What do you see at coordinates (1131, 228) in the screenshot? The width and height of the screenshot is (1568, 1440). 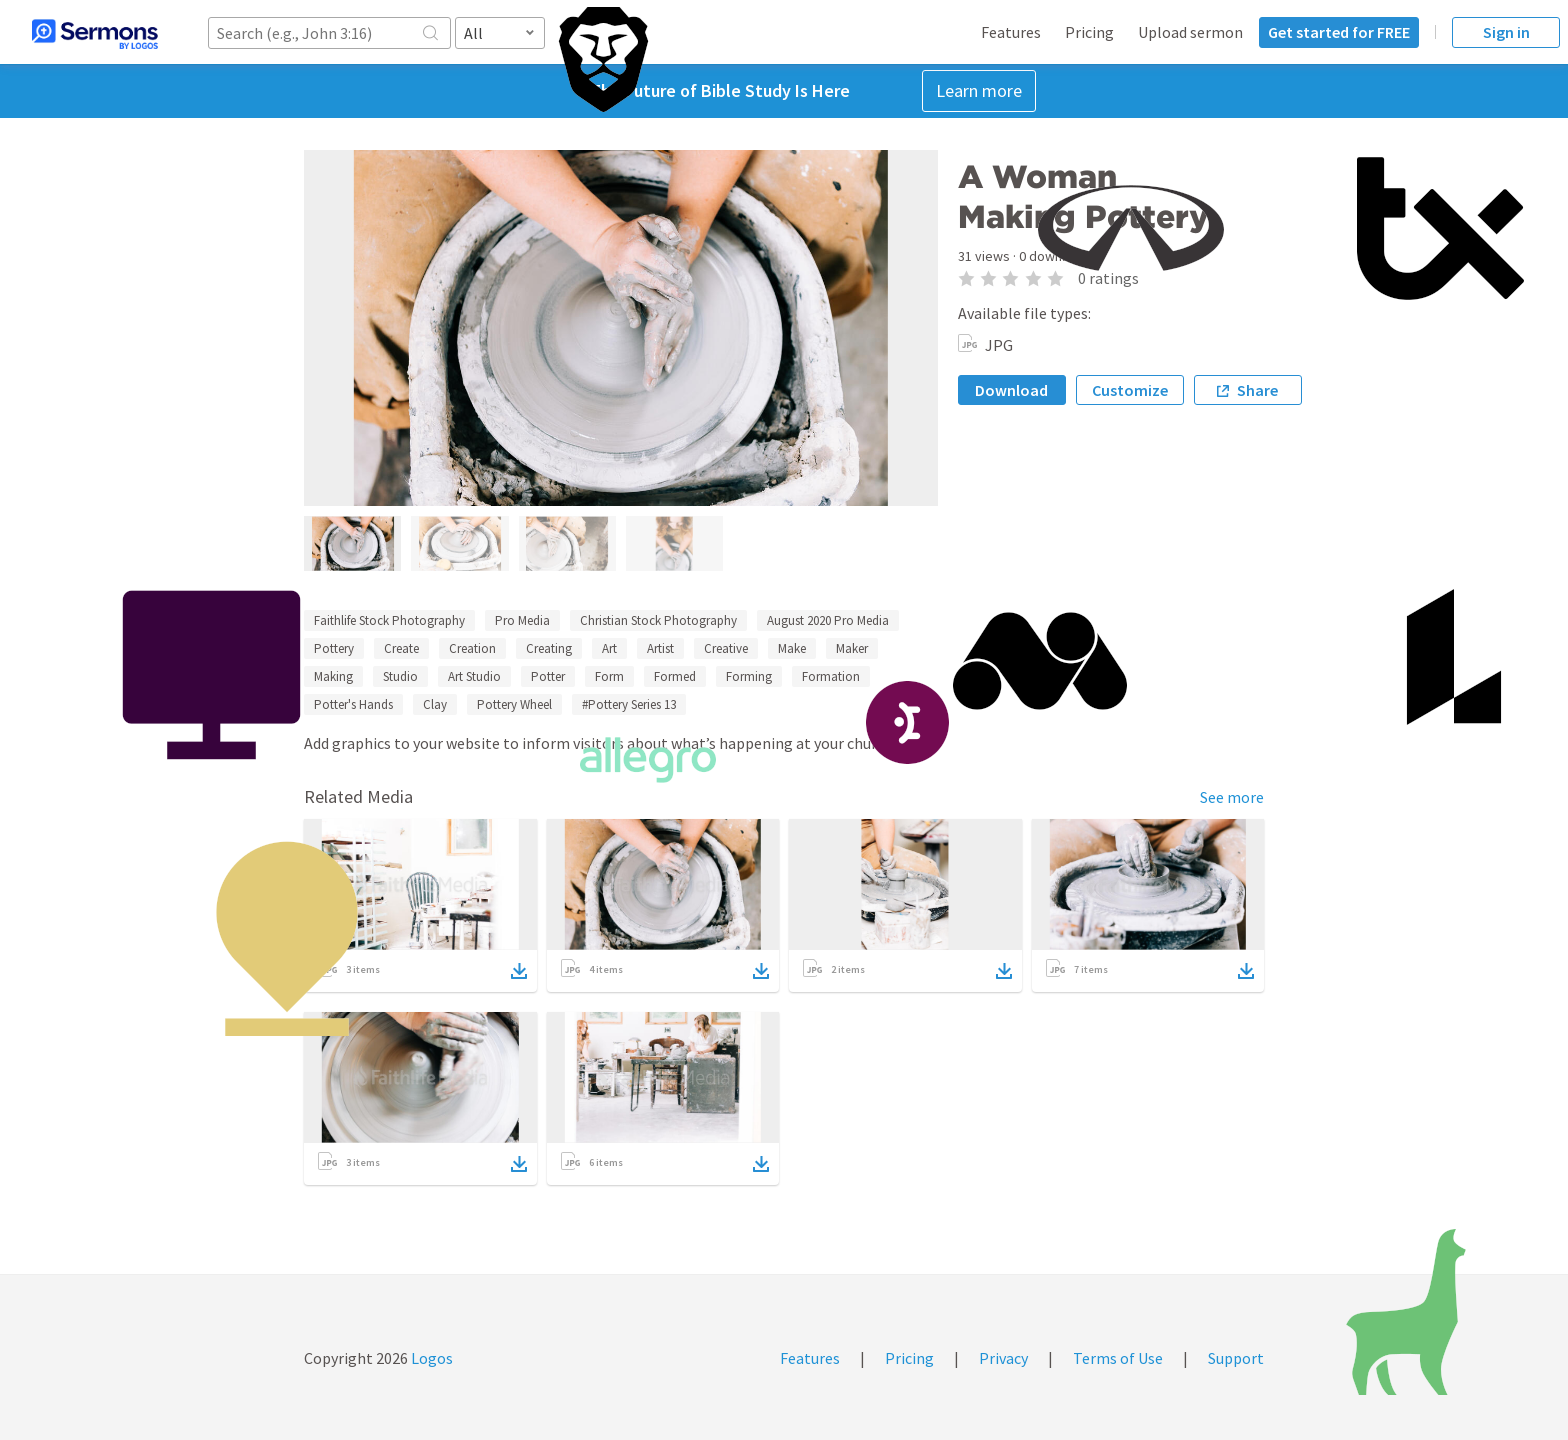 I see `Infiniti brand logo` at bounding box center [1131, 228].